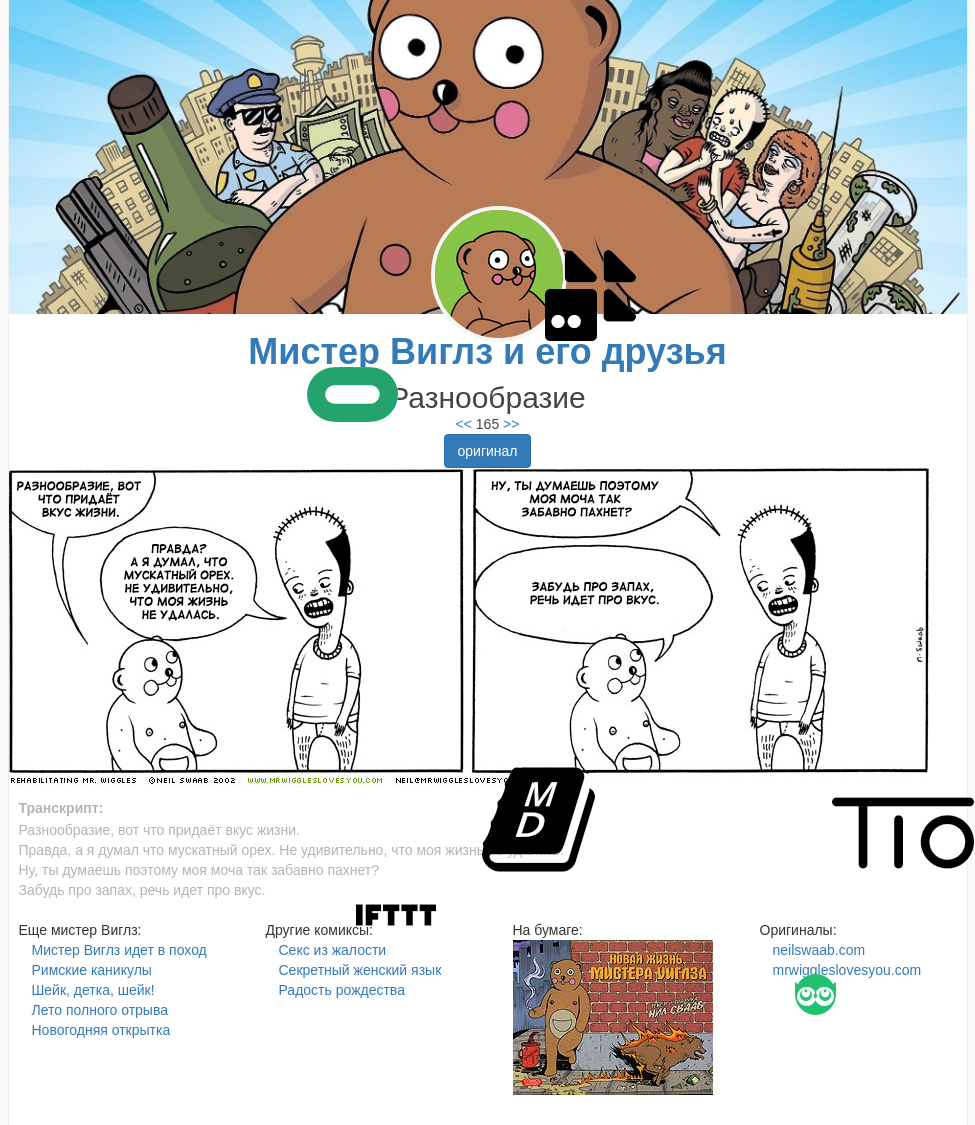 Image resolution: width=975 pixels, height=1125 pixels. I want to click on open IFTTT automation app, so click(396, 915).